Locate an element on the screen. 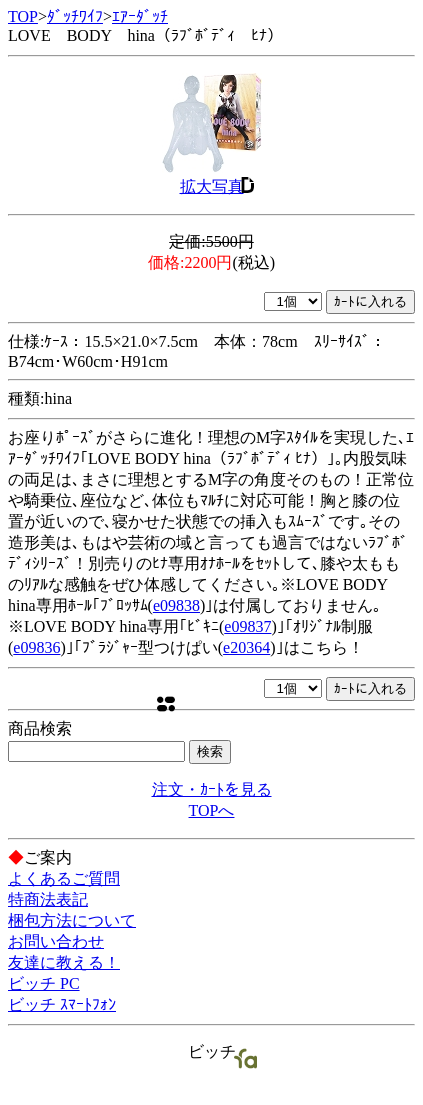 This screenshot has height=1105, width=423. open Favro project management app is located at coordinates (245, 1058).